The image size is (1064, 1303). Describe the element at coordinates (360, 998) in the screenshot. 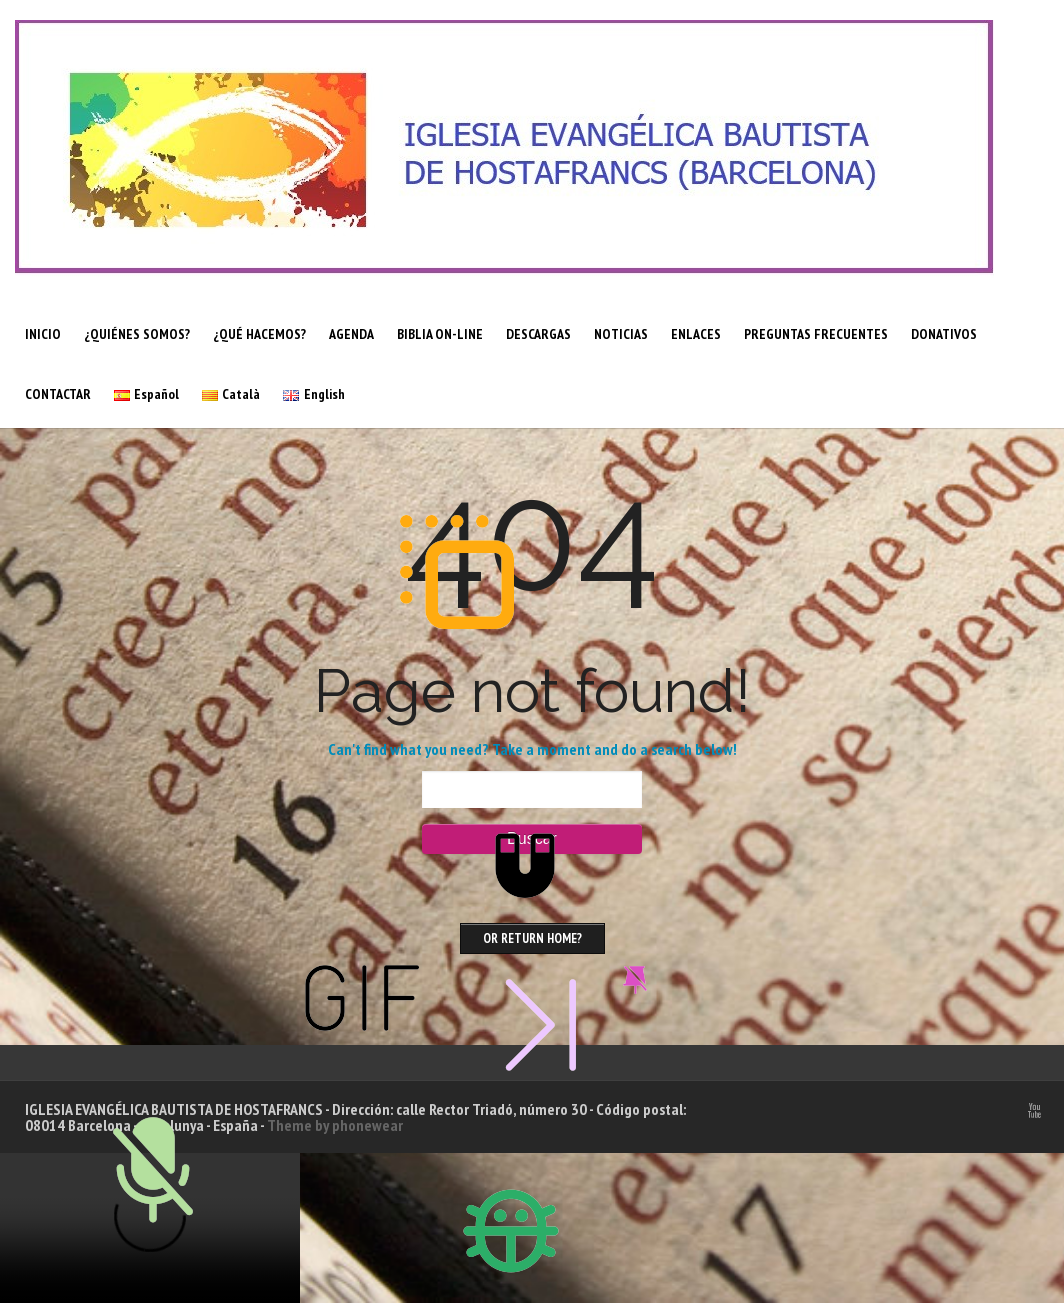

I see `insert a gif into your message` at that location.